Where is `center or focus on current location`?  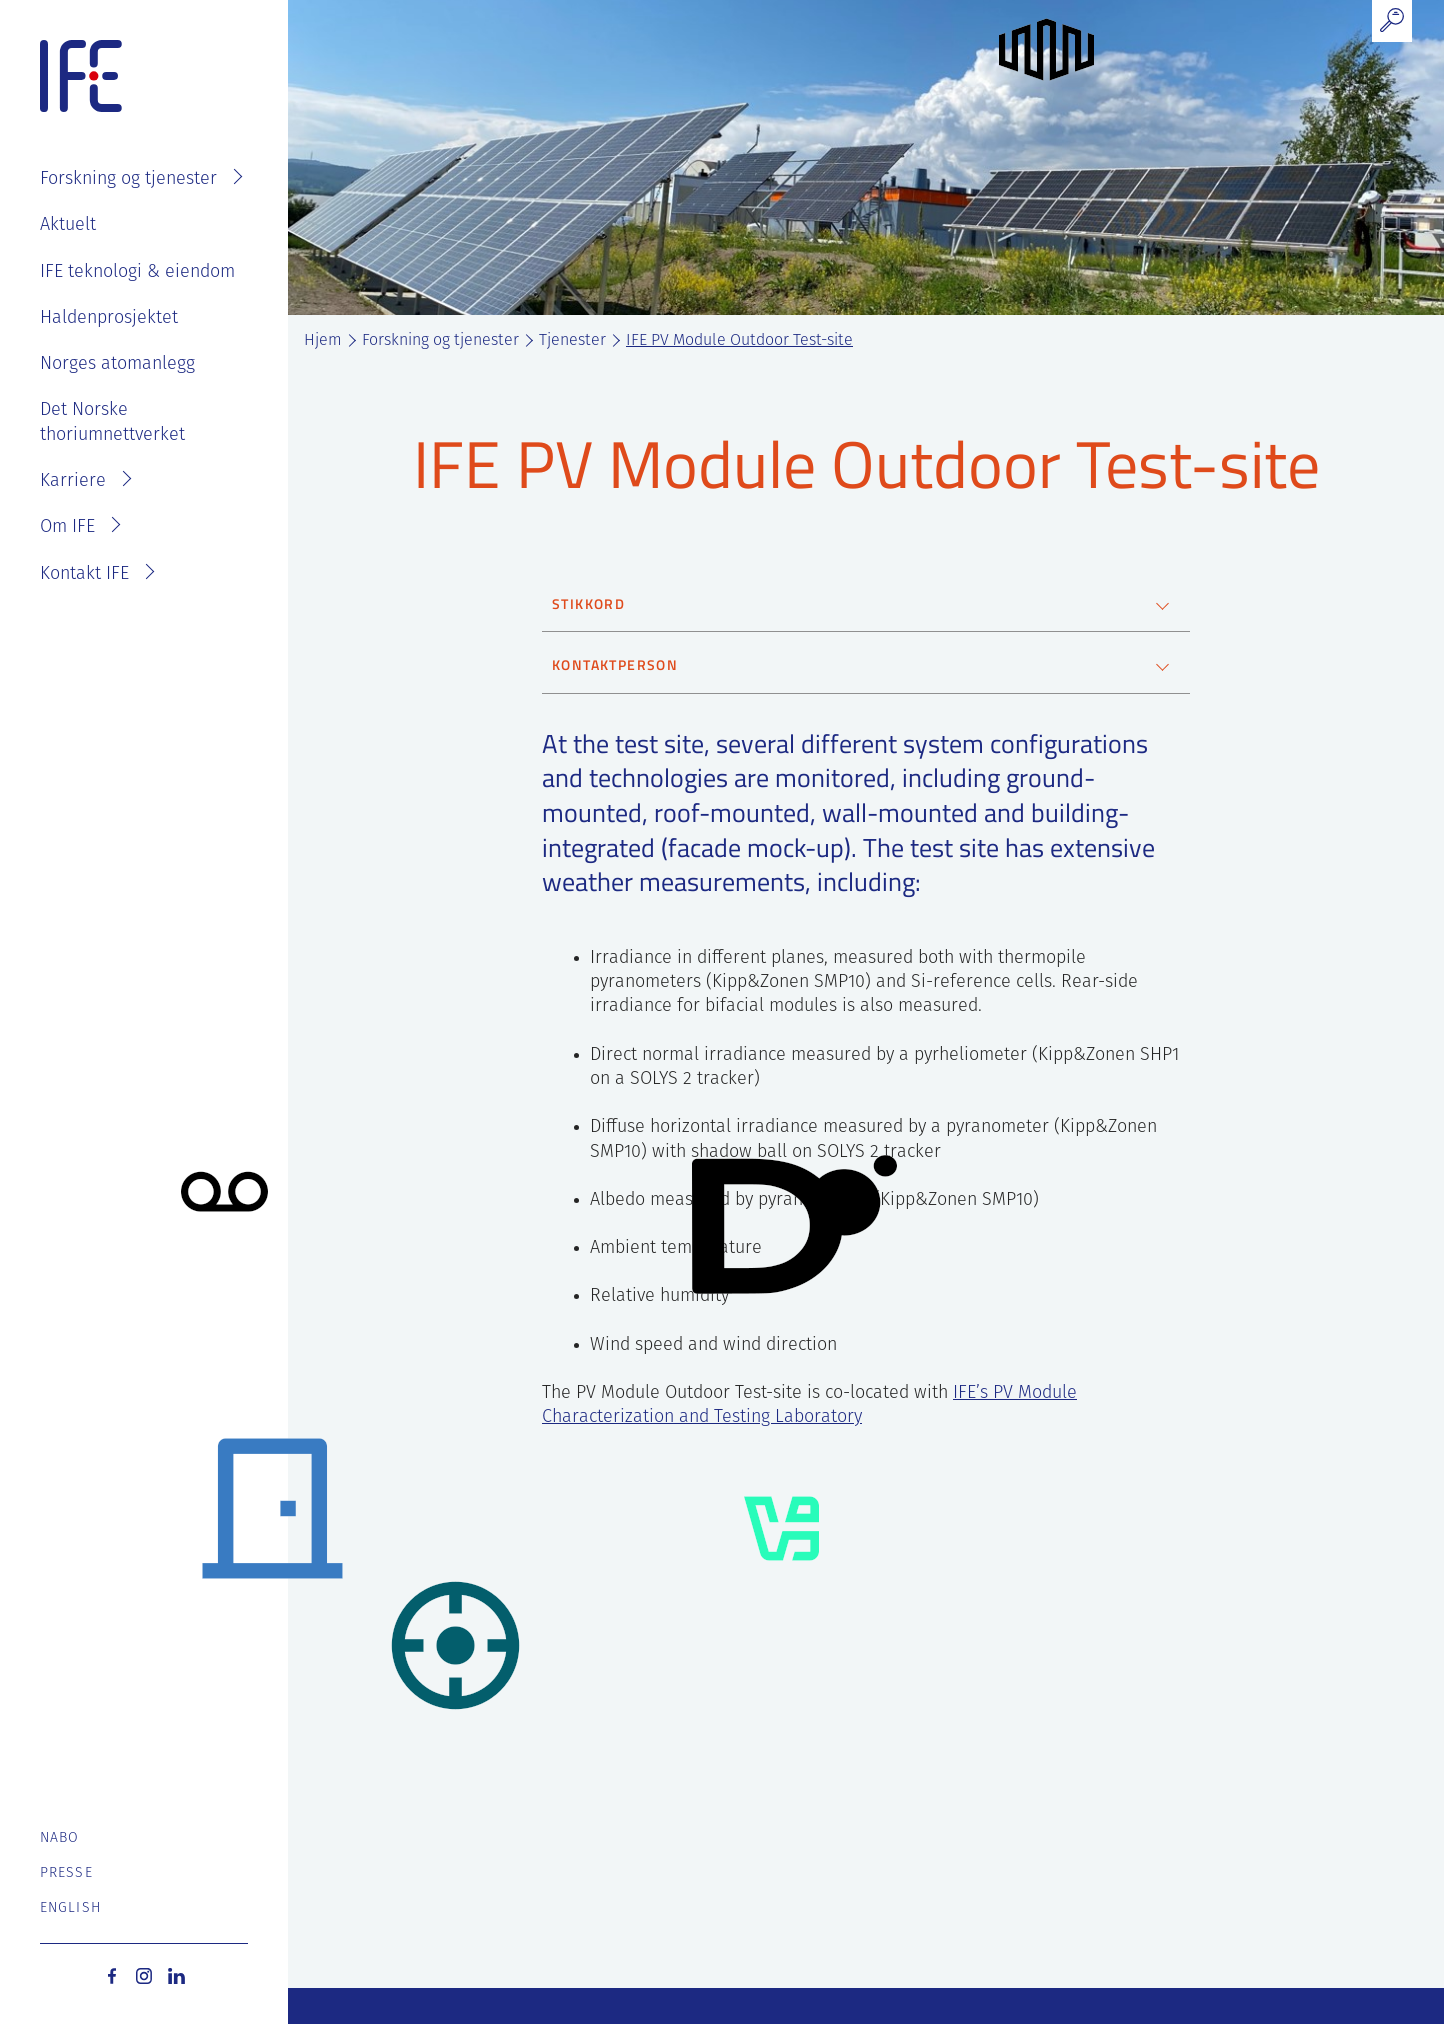 center or focus on current location is located at coordinates (455, 1645).